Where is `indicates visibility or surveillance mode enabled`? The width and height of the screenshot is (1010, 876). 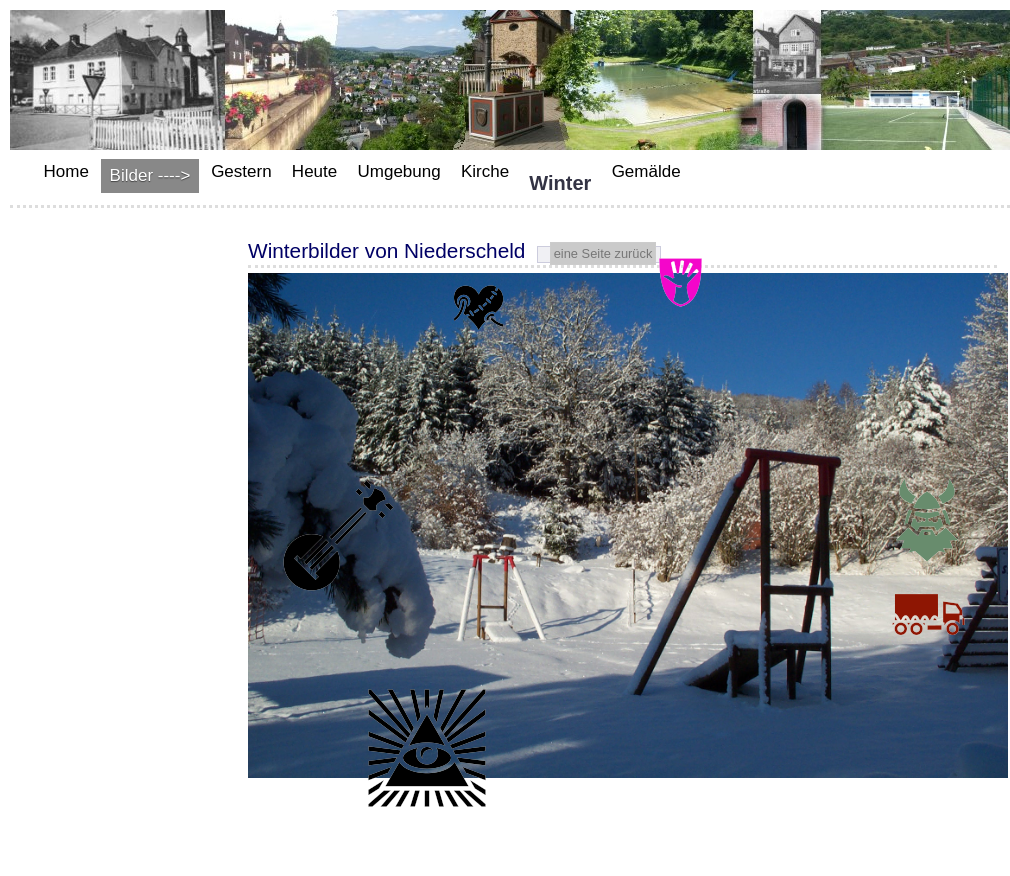 indicates visibility or surveillance mode enabled is located at coordinates (427, 748).